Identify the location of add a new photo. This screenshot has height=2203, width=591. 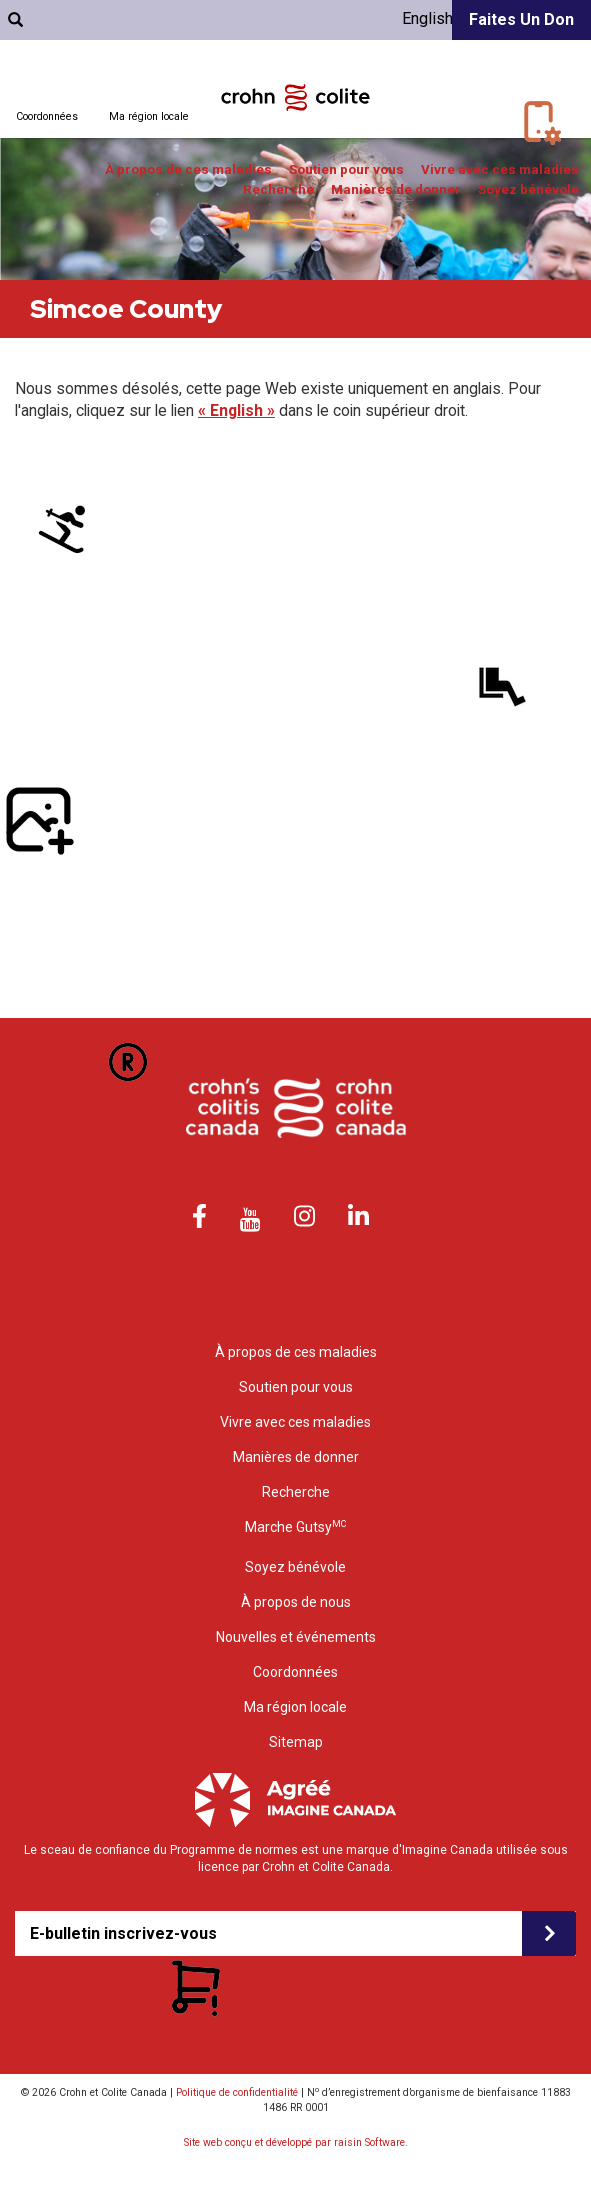
(38, 819).